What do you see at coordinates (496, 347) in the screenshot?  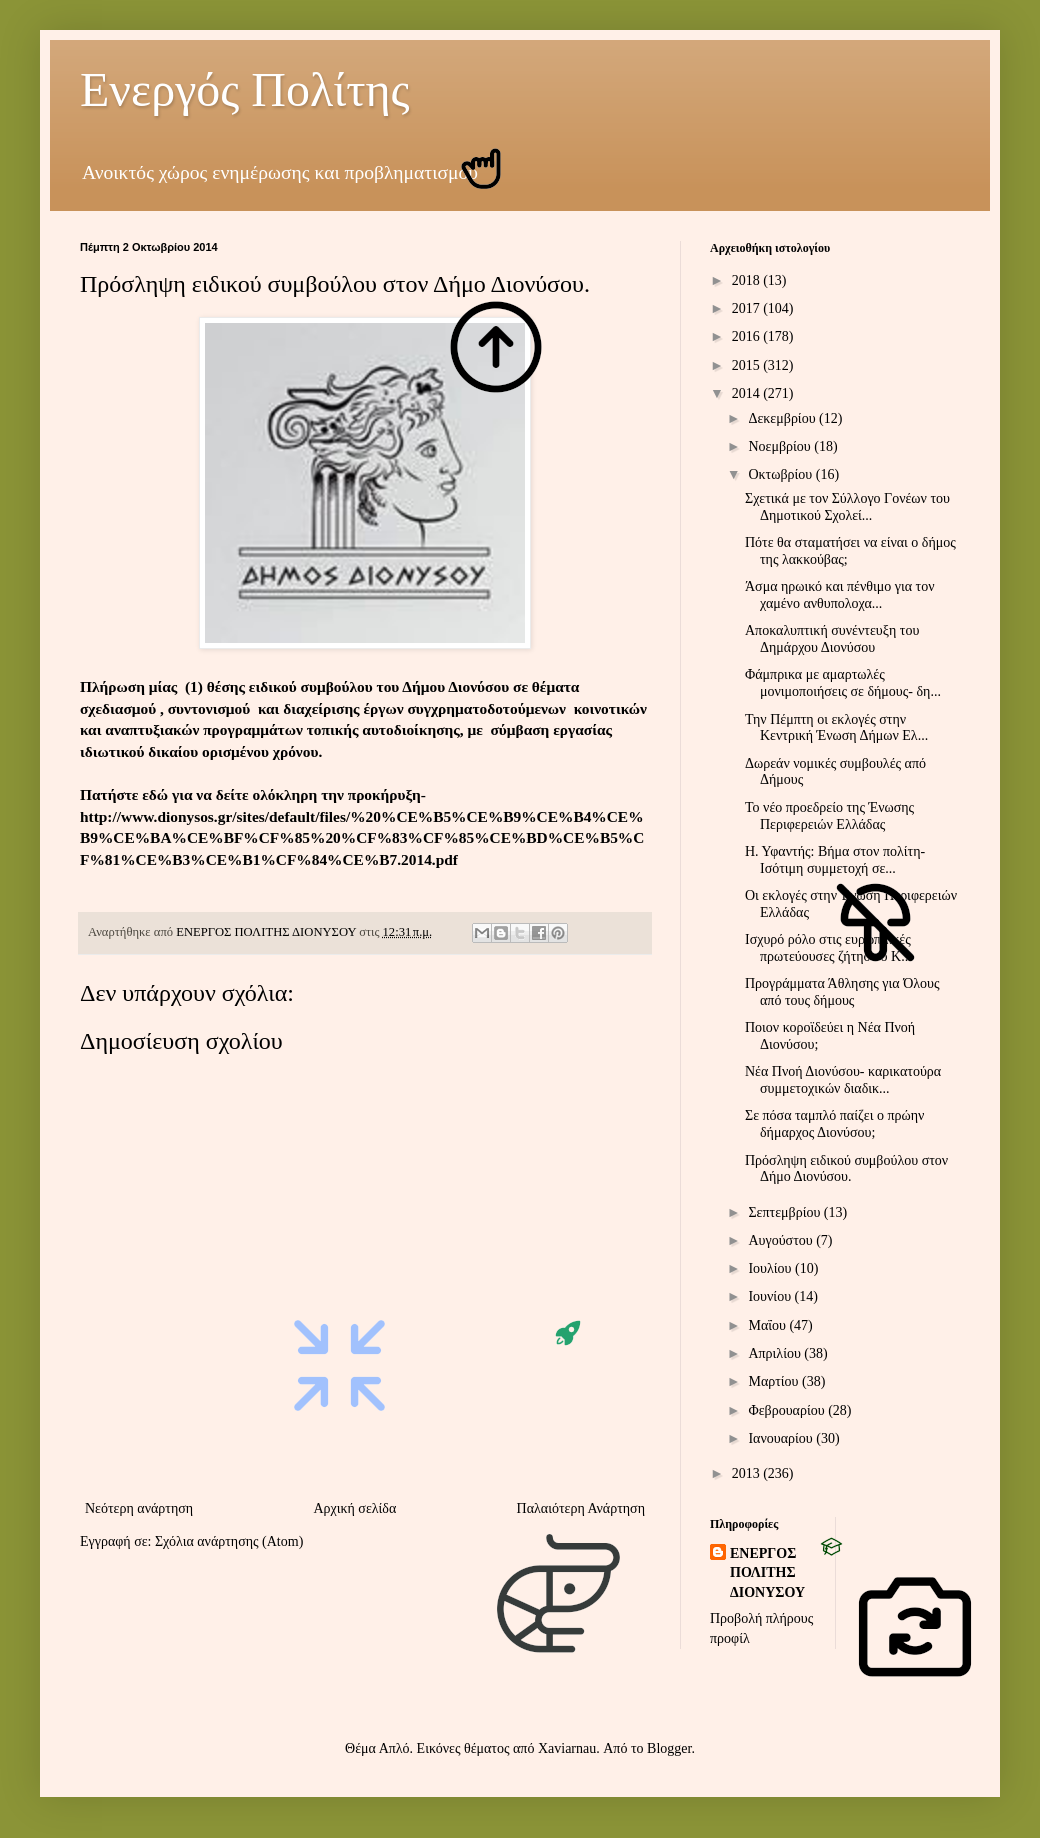 I see `scroll to top of page` at bounding box center [496, 347].